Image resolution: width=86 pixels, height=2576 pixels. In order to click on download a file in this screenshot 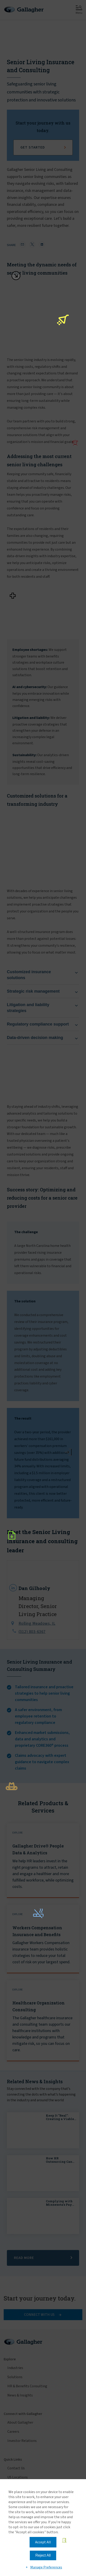, I will do `click(12, 1535)`.